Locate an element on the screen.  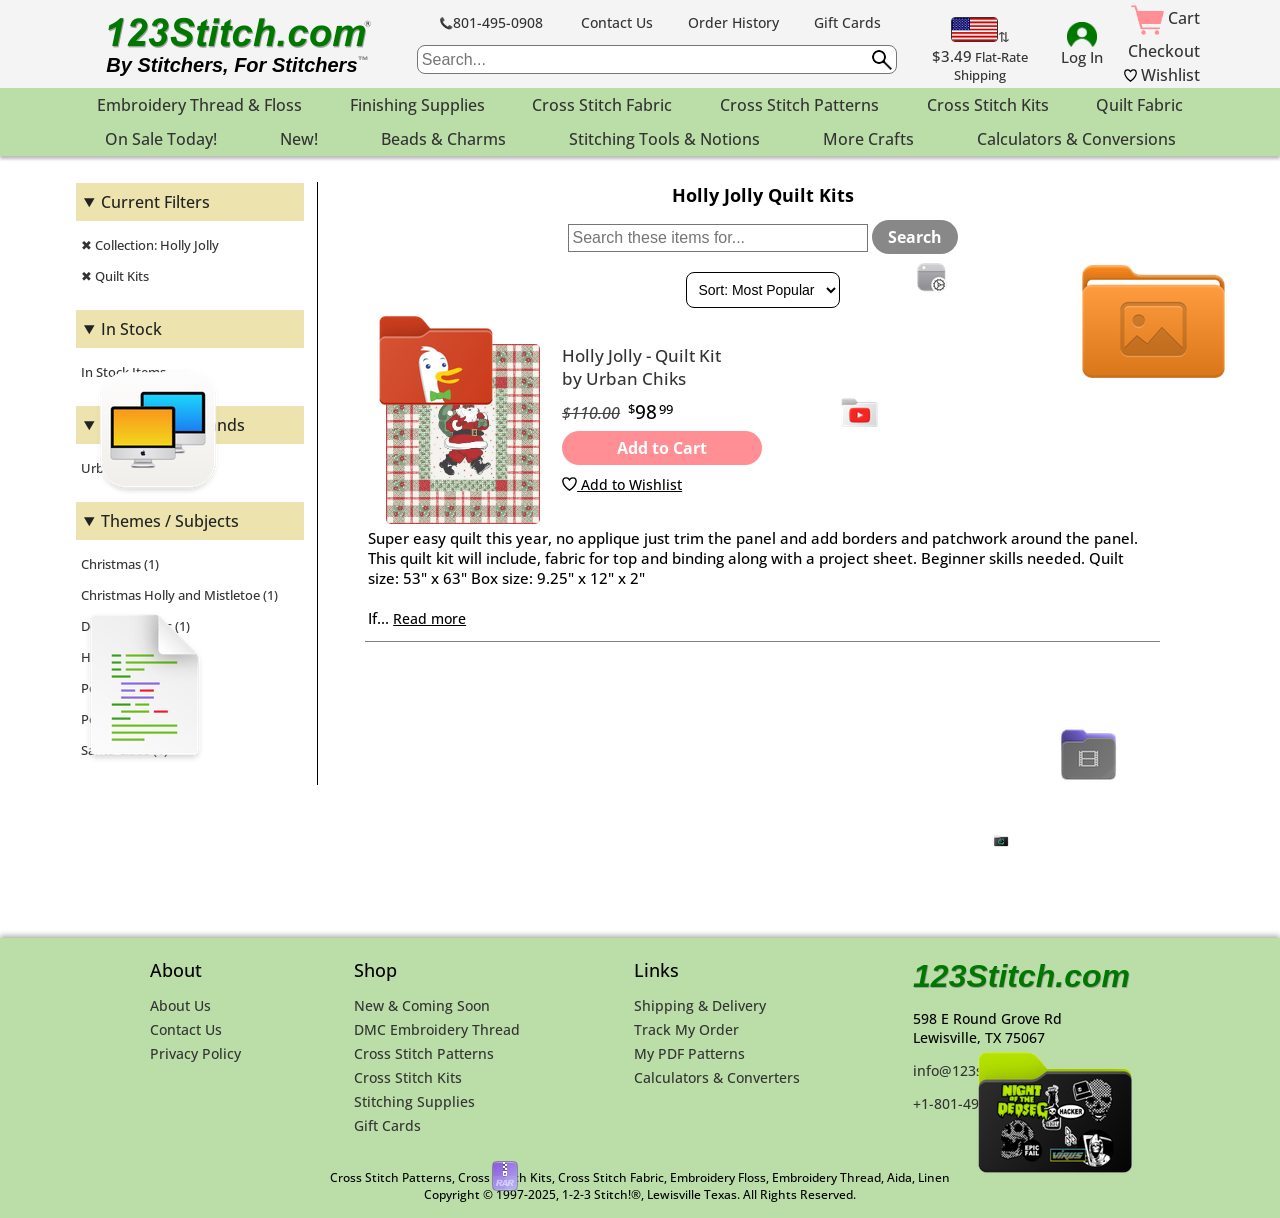
a COBOL source code file is located at coordinates (144, 687).